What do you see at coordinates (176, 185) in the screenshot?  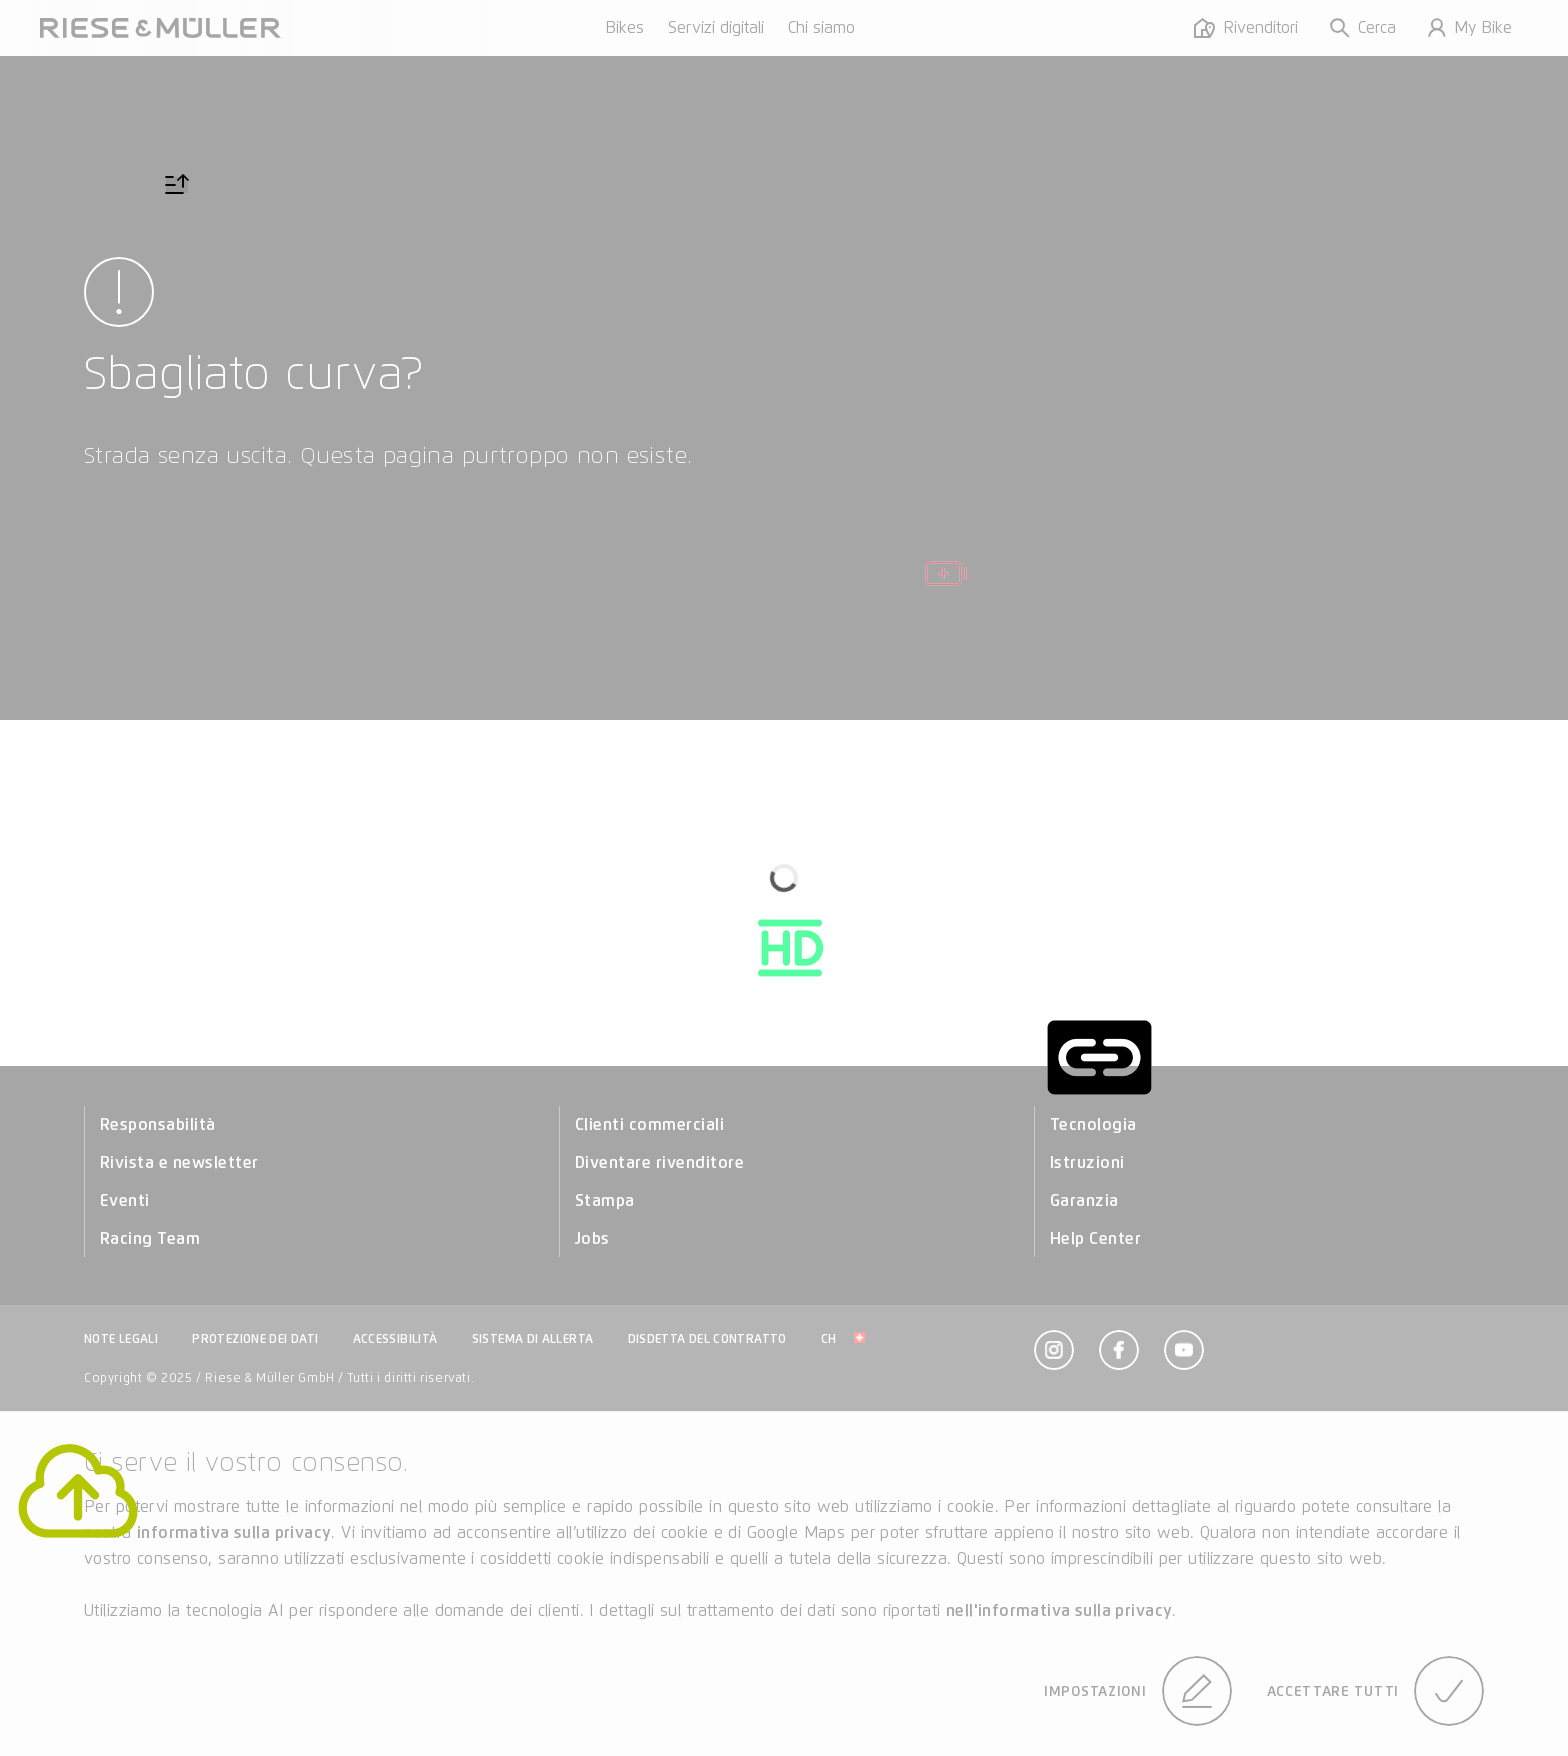 I see `sort items in descending order` at bounding box center [176, 185].